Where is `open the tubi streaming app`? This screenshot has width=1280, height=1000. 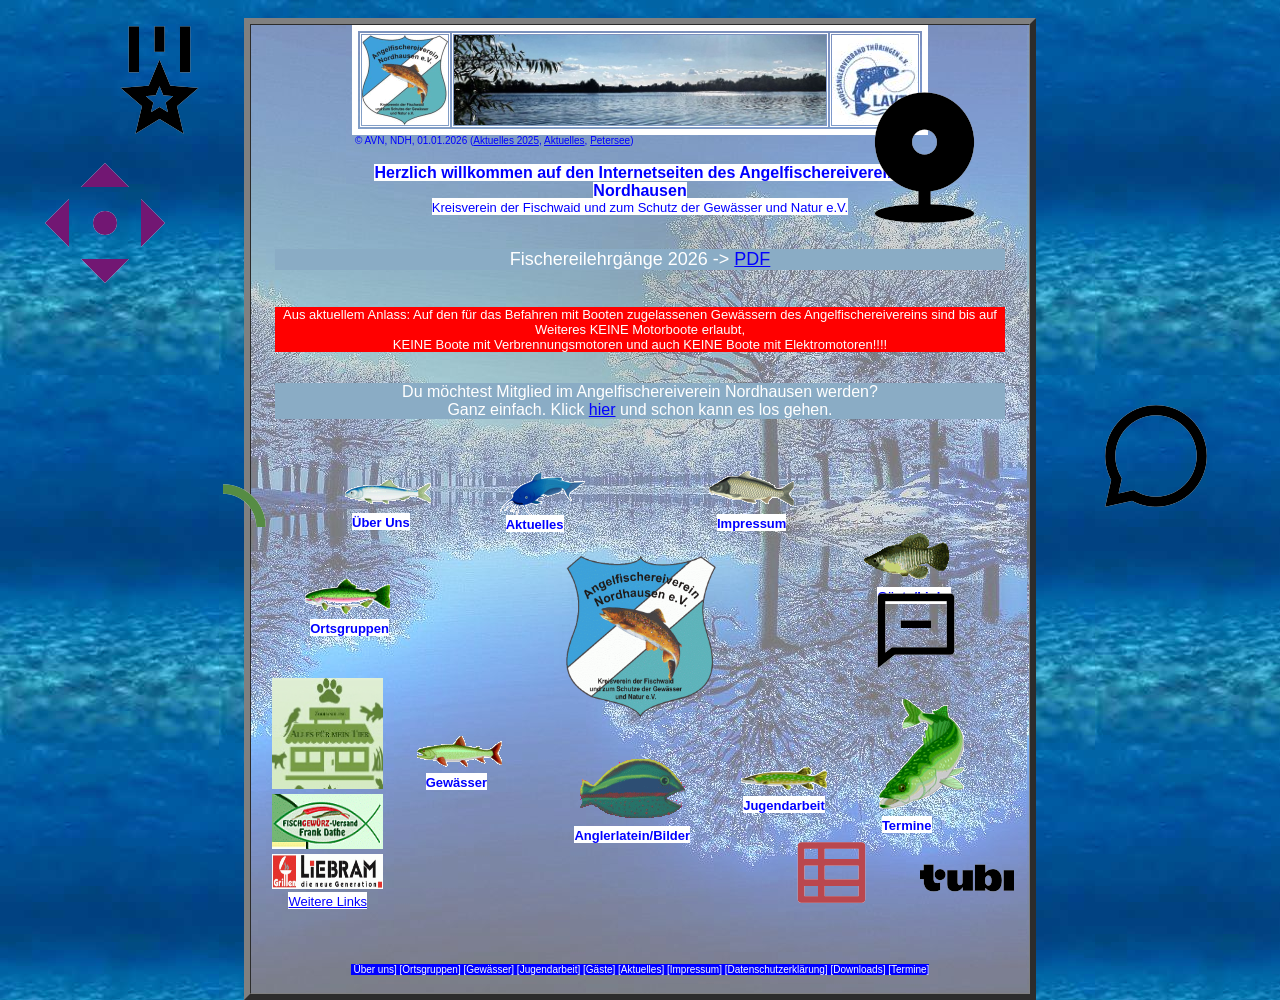 open the tubi streaming app is located at coordinates (967, 878).